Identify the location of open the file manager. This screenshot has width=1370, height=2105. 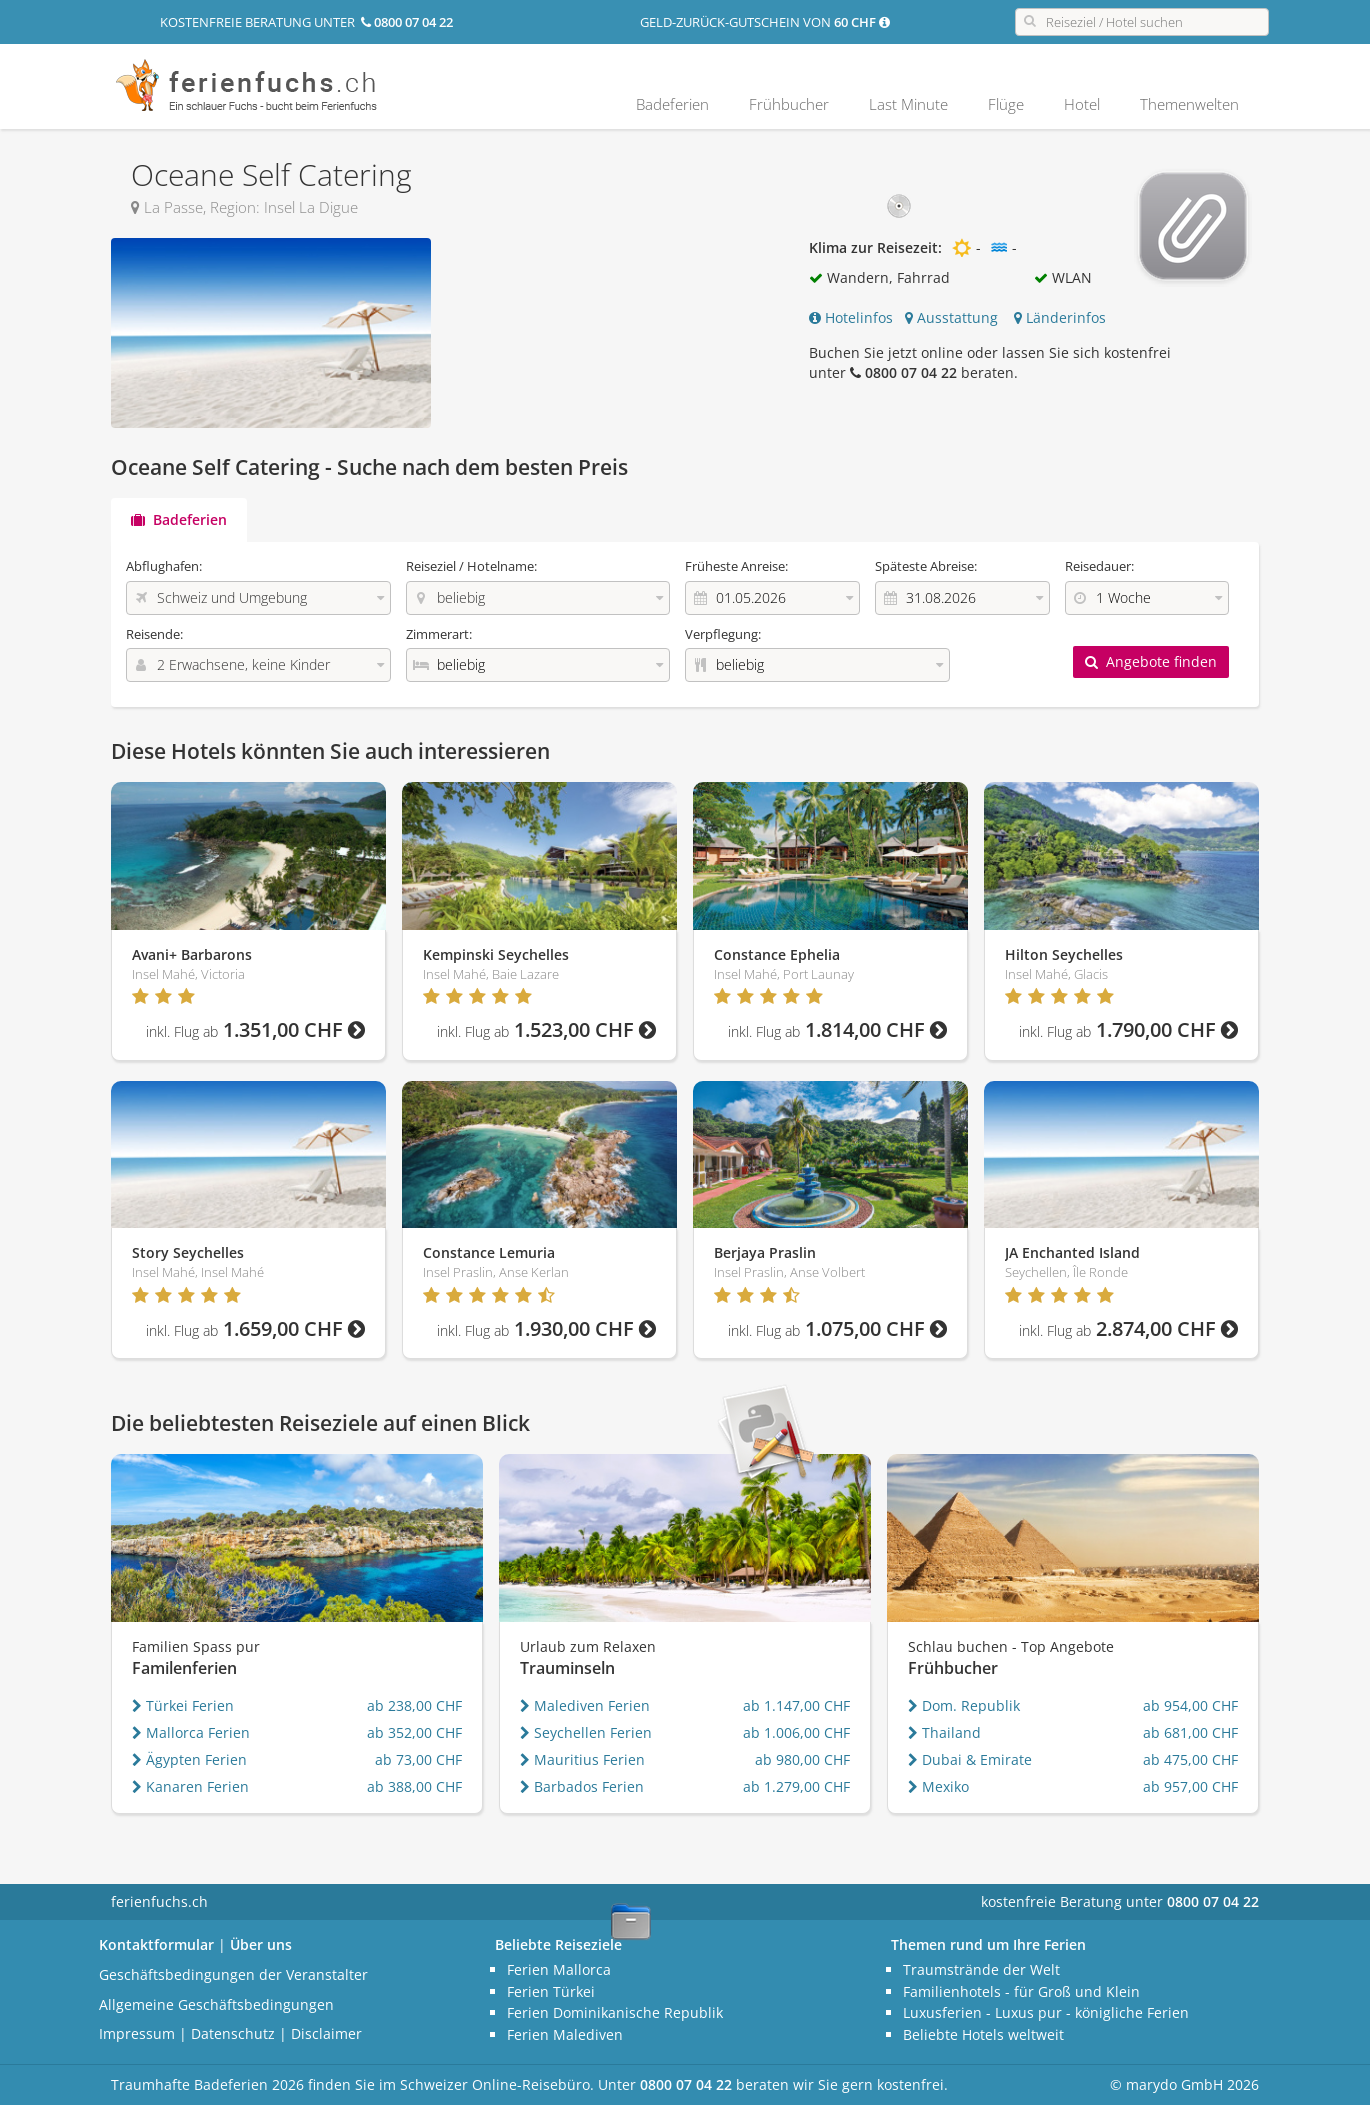
(631, 1921).